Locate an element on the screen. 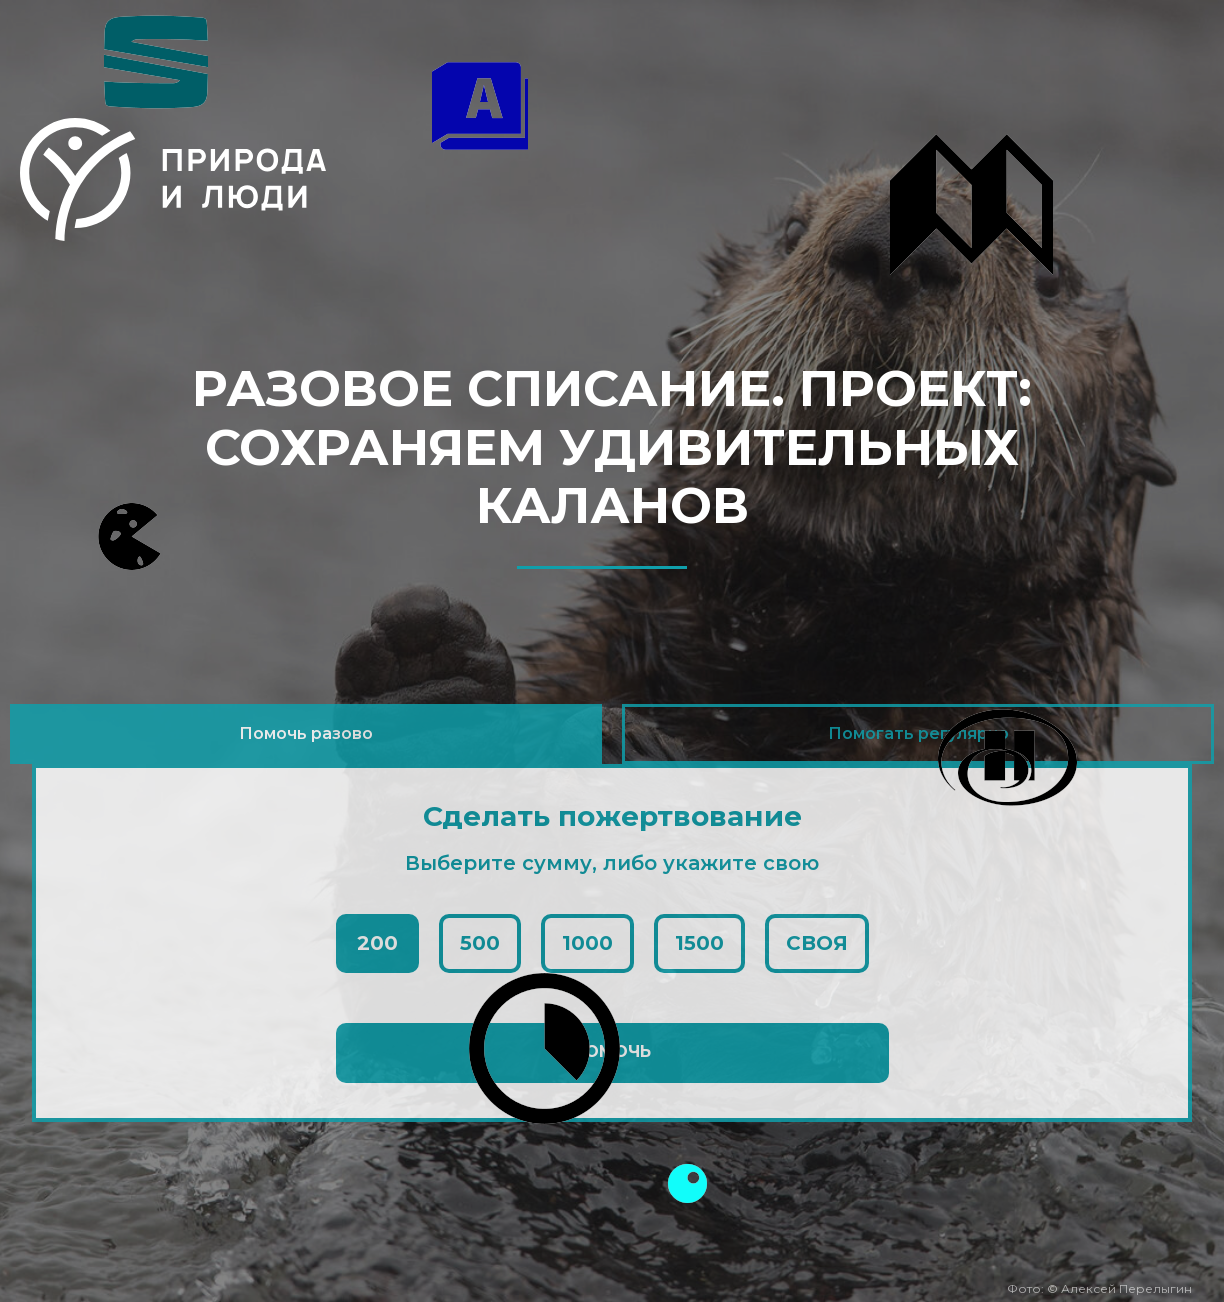  open inoreader rss feed reader is located at coordinates (687, 1183).